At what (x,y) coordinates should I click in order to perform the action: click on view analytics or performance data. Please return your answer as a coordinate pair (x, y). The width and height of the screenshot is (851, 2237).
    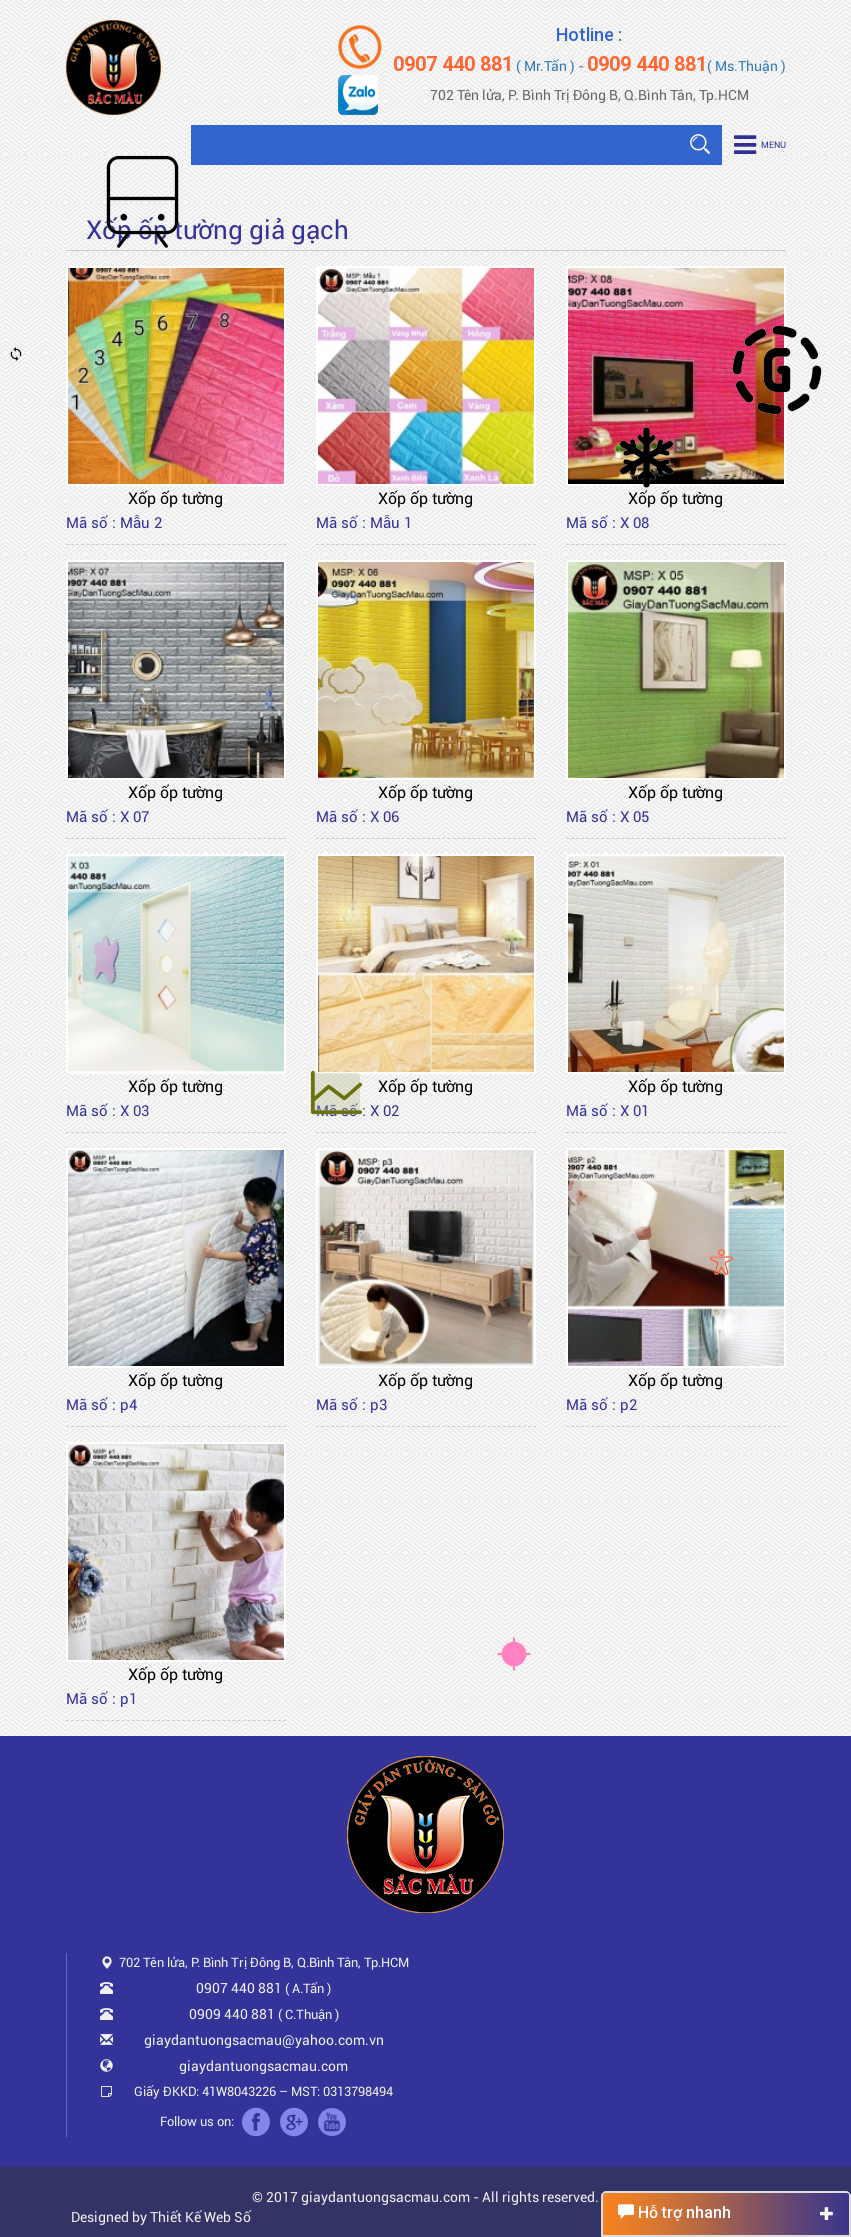
    Looking at the image, I should click on (336, 1092).